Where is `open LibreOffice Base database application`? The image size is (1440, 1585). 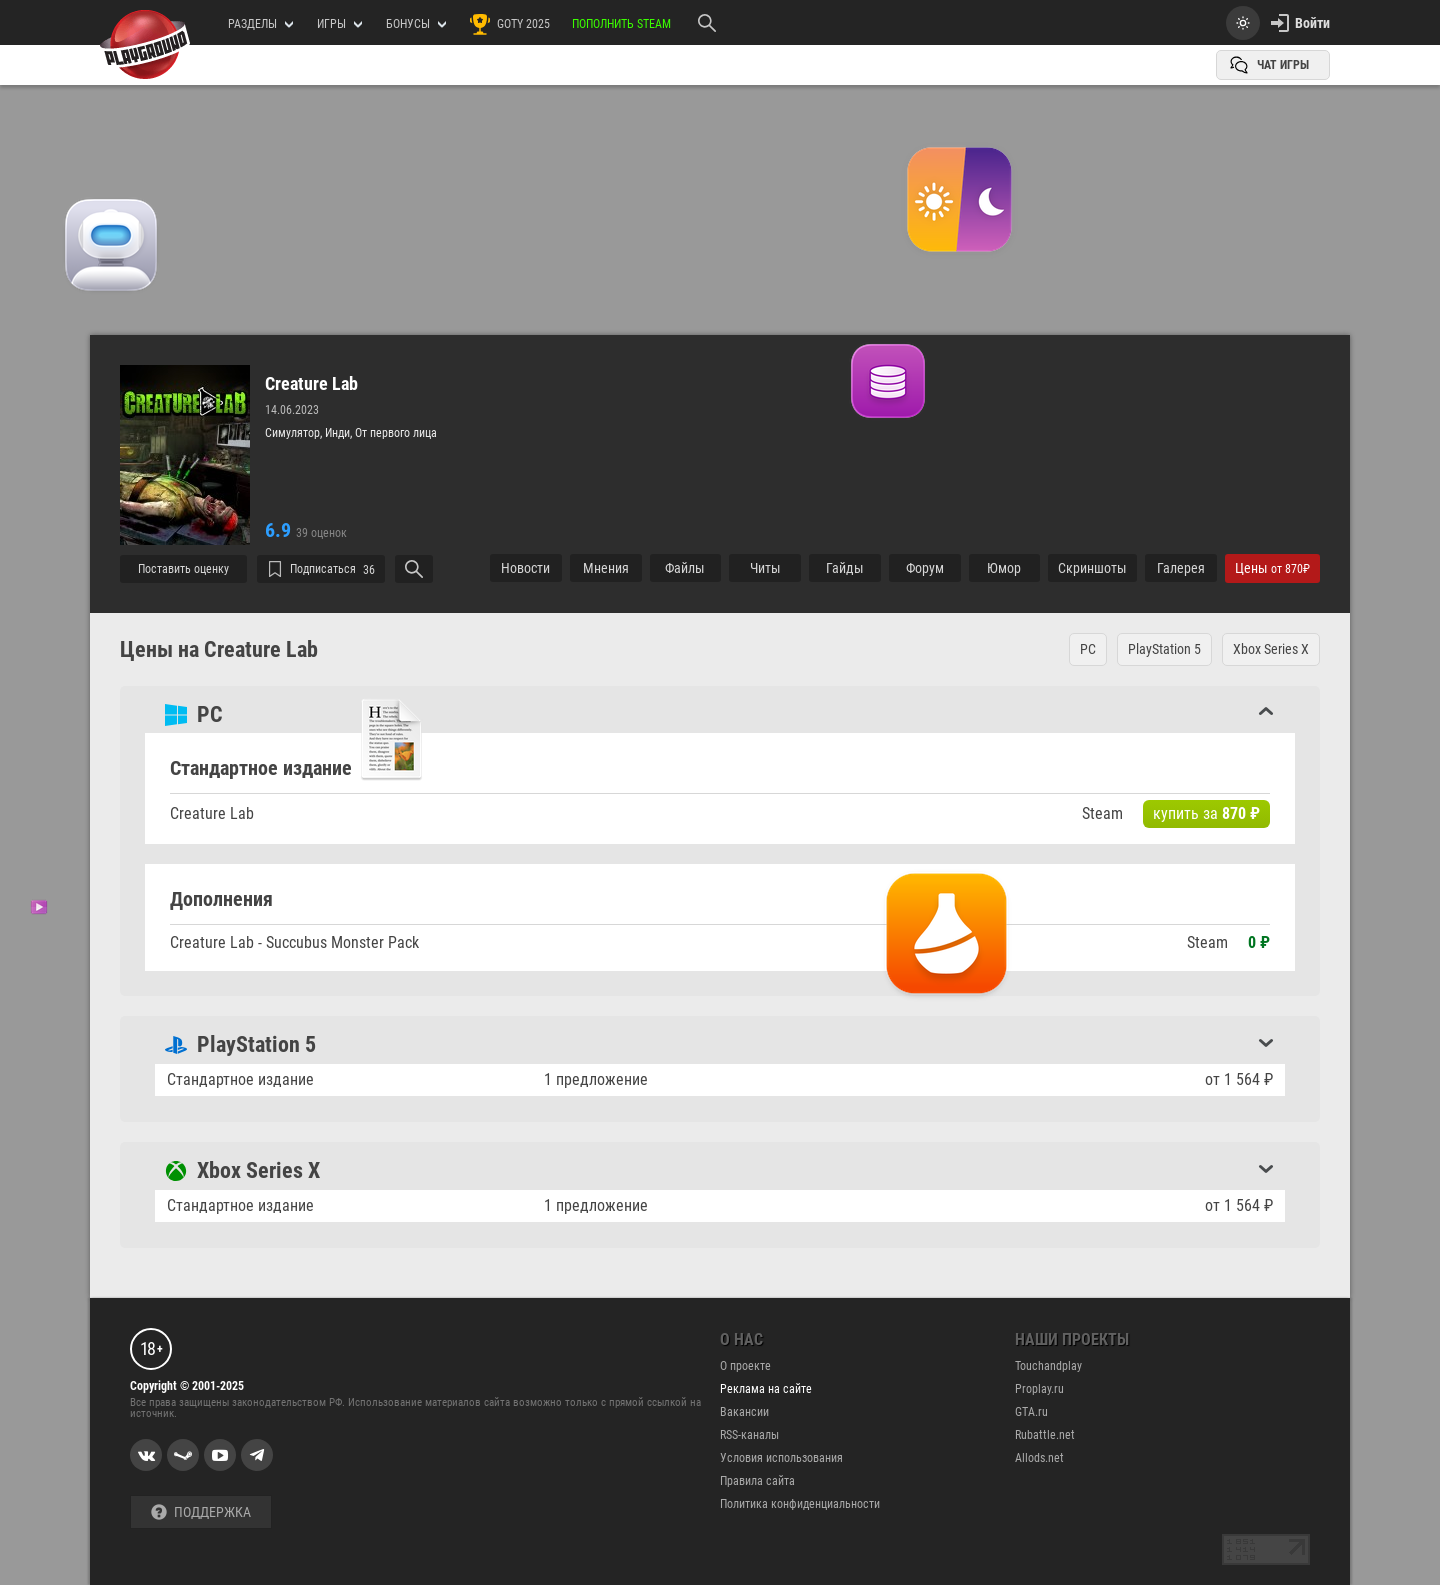 open LibreOffice Base database application is located at coordinates (888, 381).